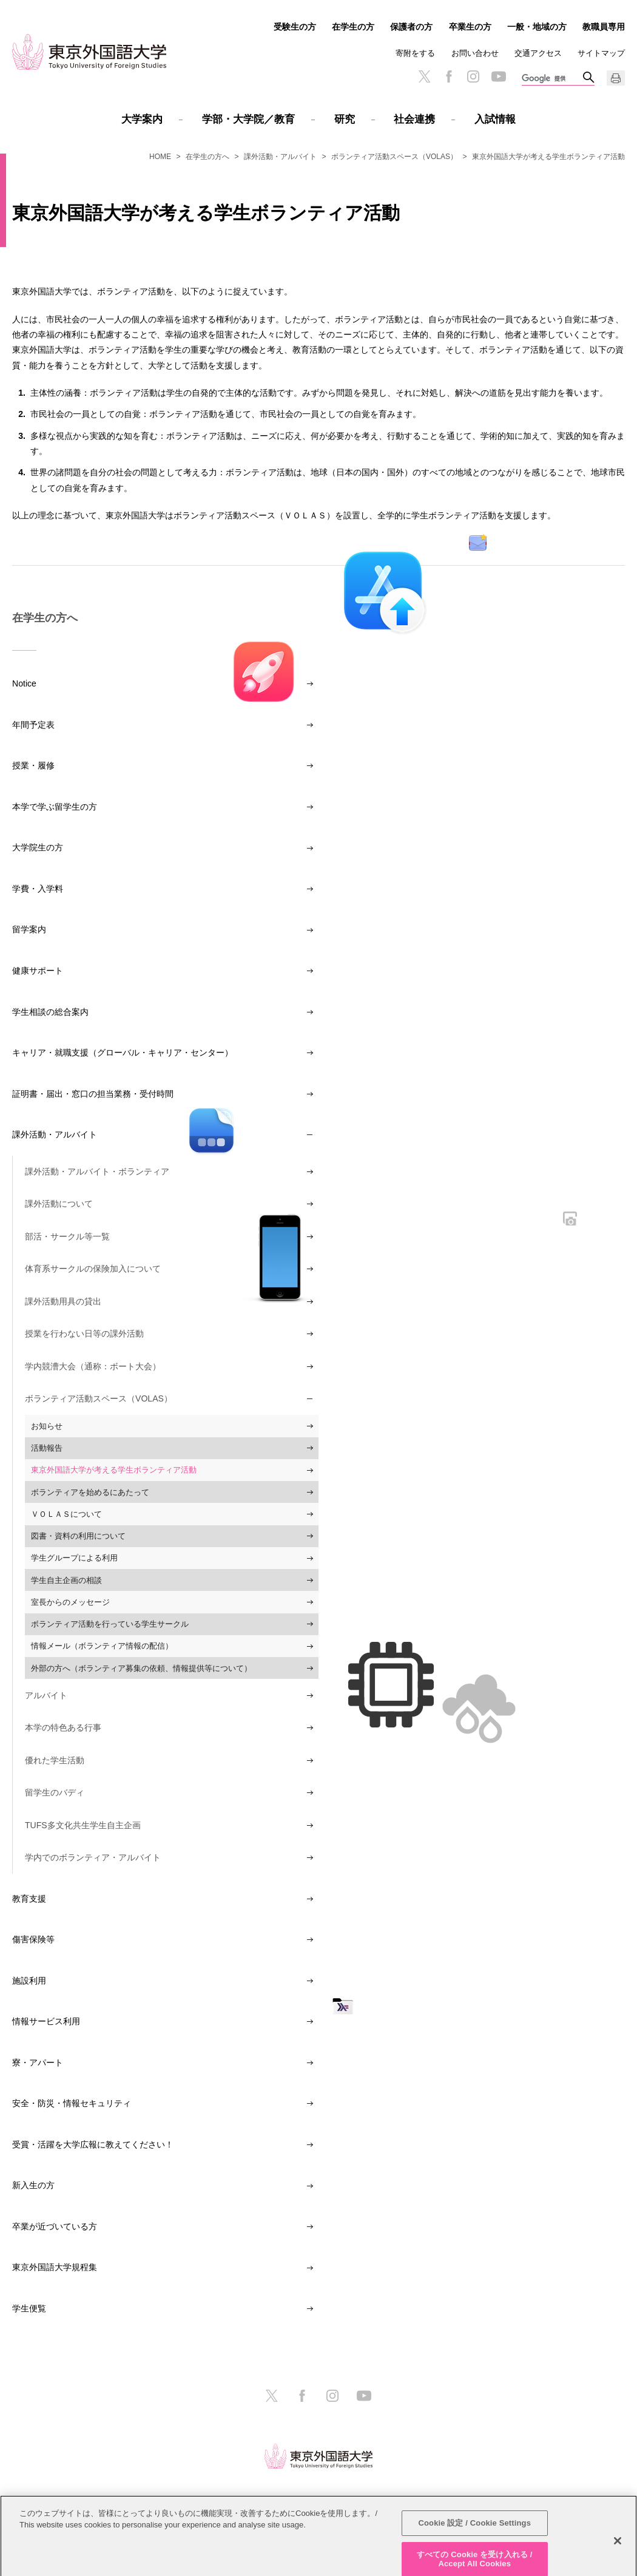 This screenshot has width=637, height=2576. What do you see at coordinates (263, 671) in the screenshot?
I see `open the games app` at bounding box center [263, 671].